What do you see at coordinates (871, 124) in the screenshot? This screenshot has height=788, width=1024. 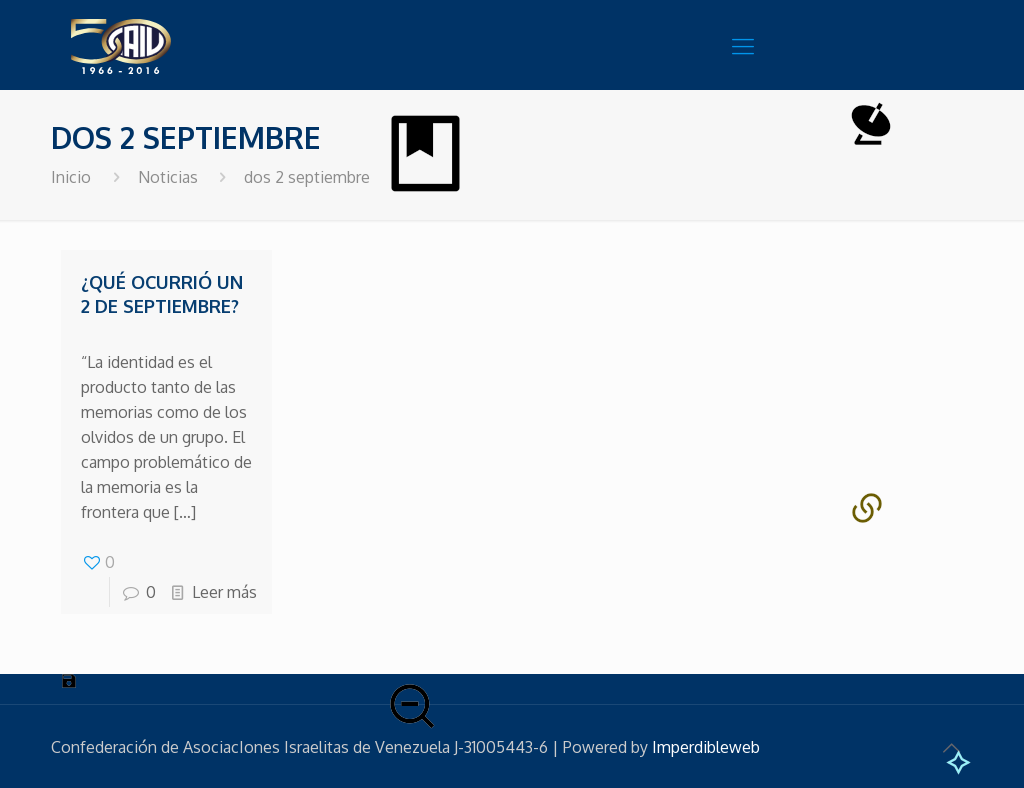 I see `access radar or scanning features` at bounding box center [871, 124].